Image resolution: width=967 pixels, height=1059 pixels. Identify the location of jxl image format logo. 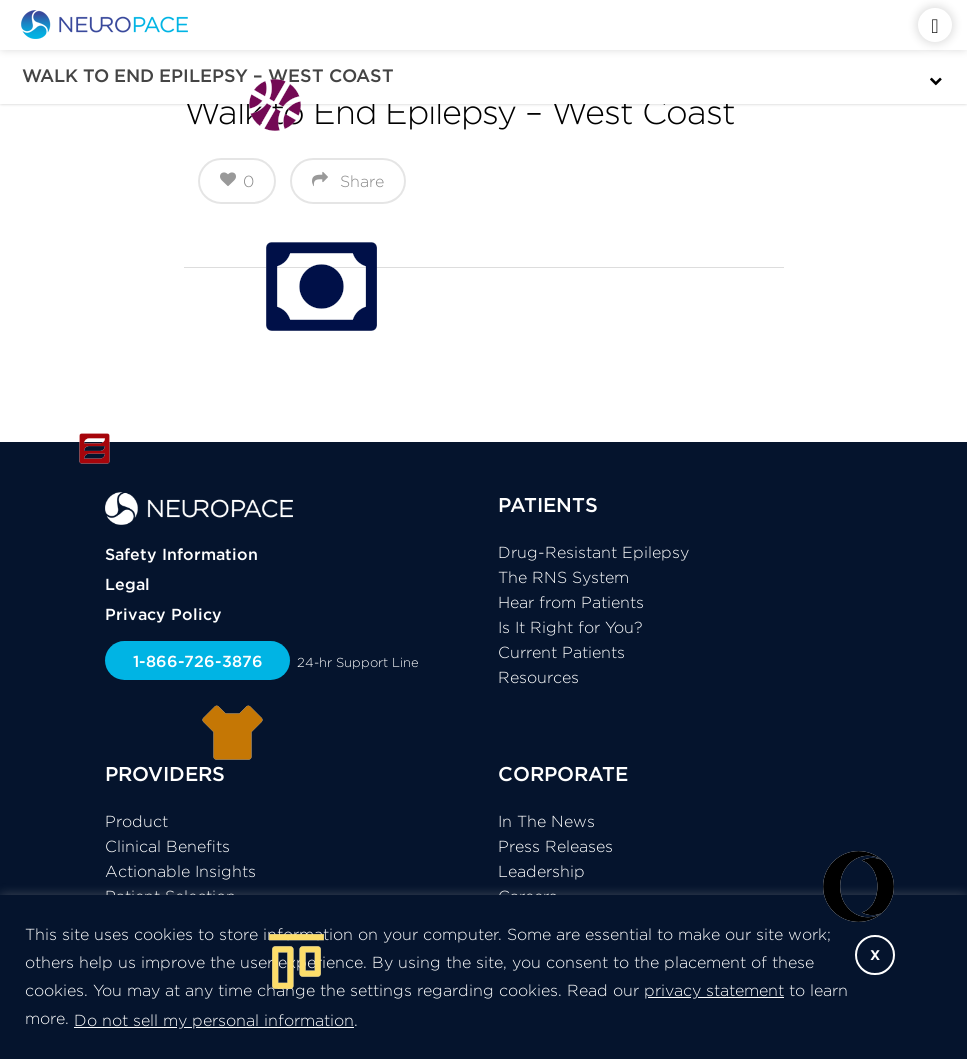
(94, 448).